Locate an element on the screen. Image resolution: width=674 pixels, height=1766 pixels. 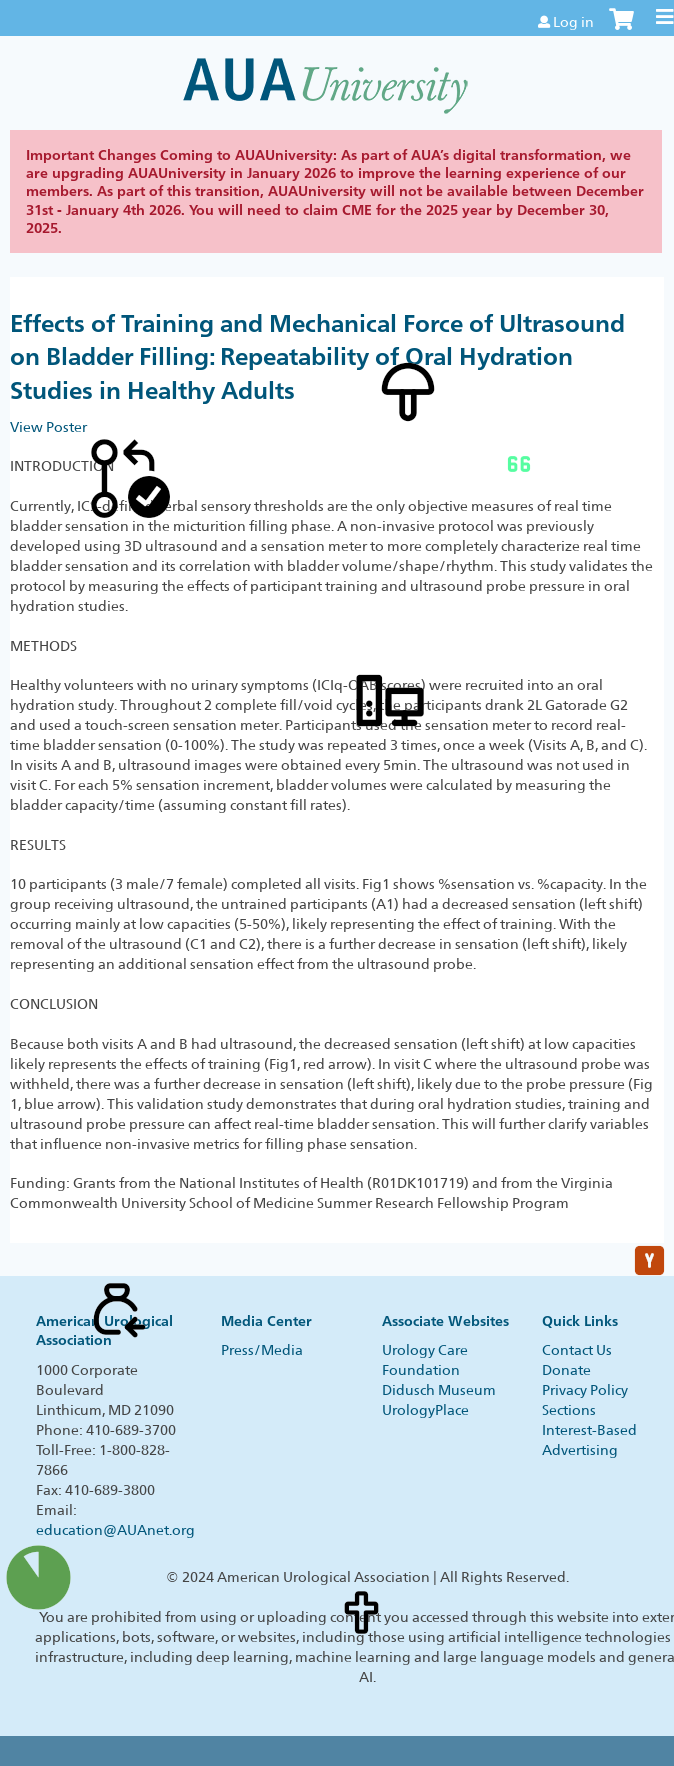
indicates 90% progress or completion is located at coordinates (38, 1577).